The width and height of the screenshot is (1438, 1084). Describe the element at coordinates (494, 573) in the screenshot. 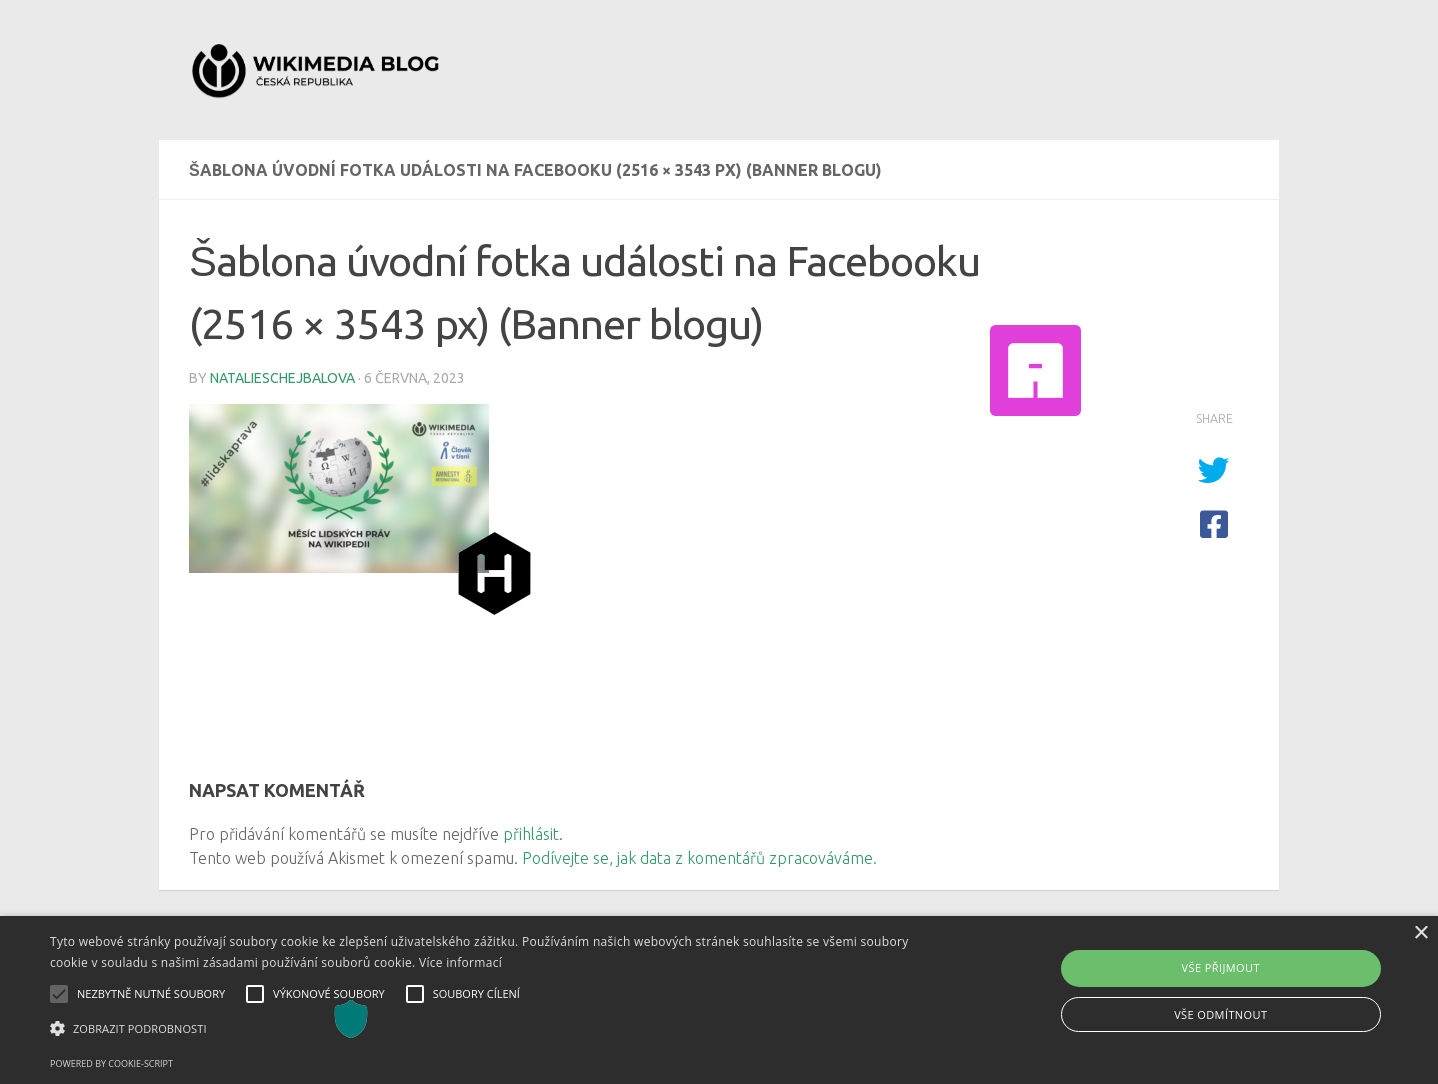

I see `Hexo static site generator logo` at that location.